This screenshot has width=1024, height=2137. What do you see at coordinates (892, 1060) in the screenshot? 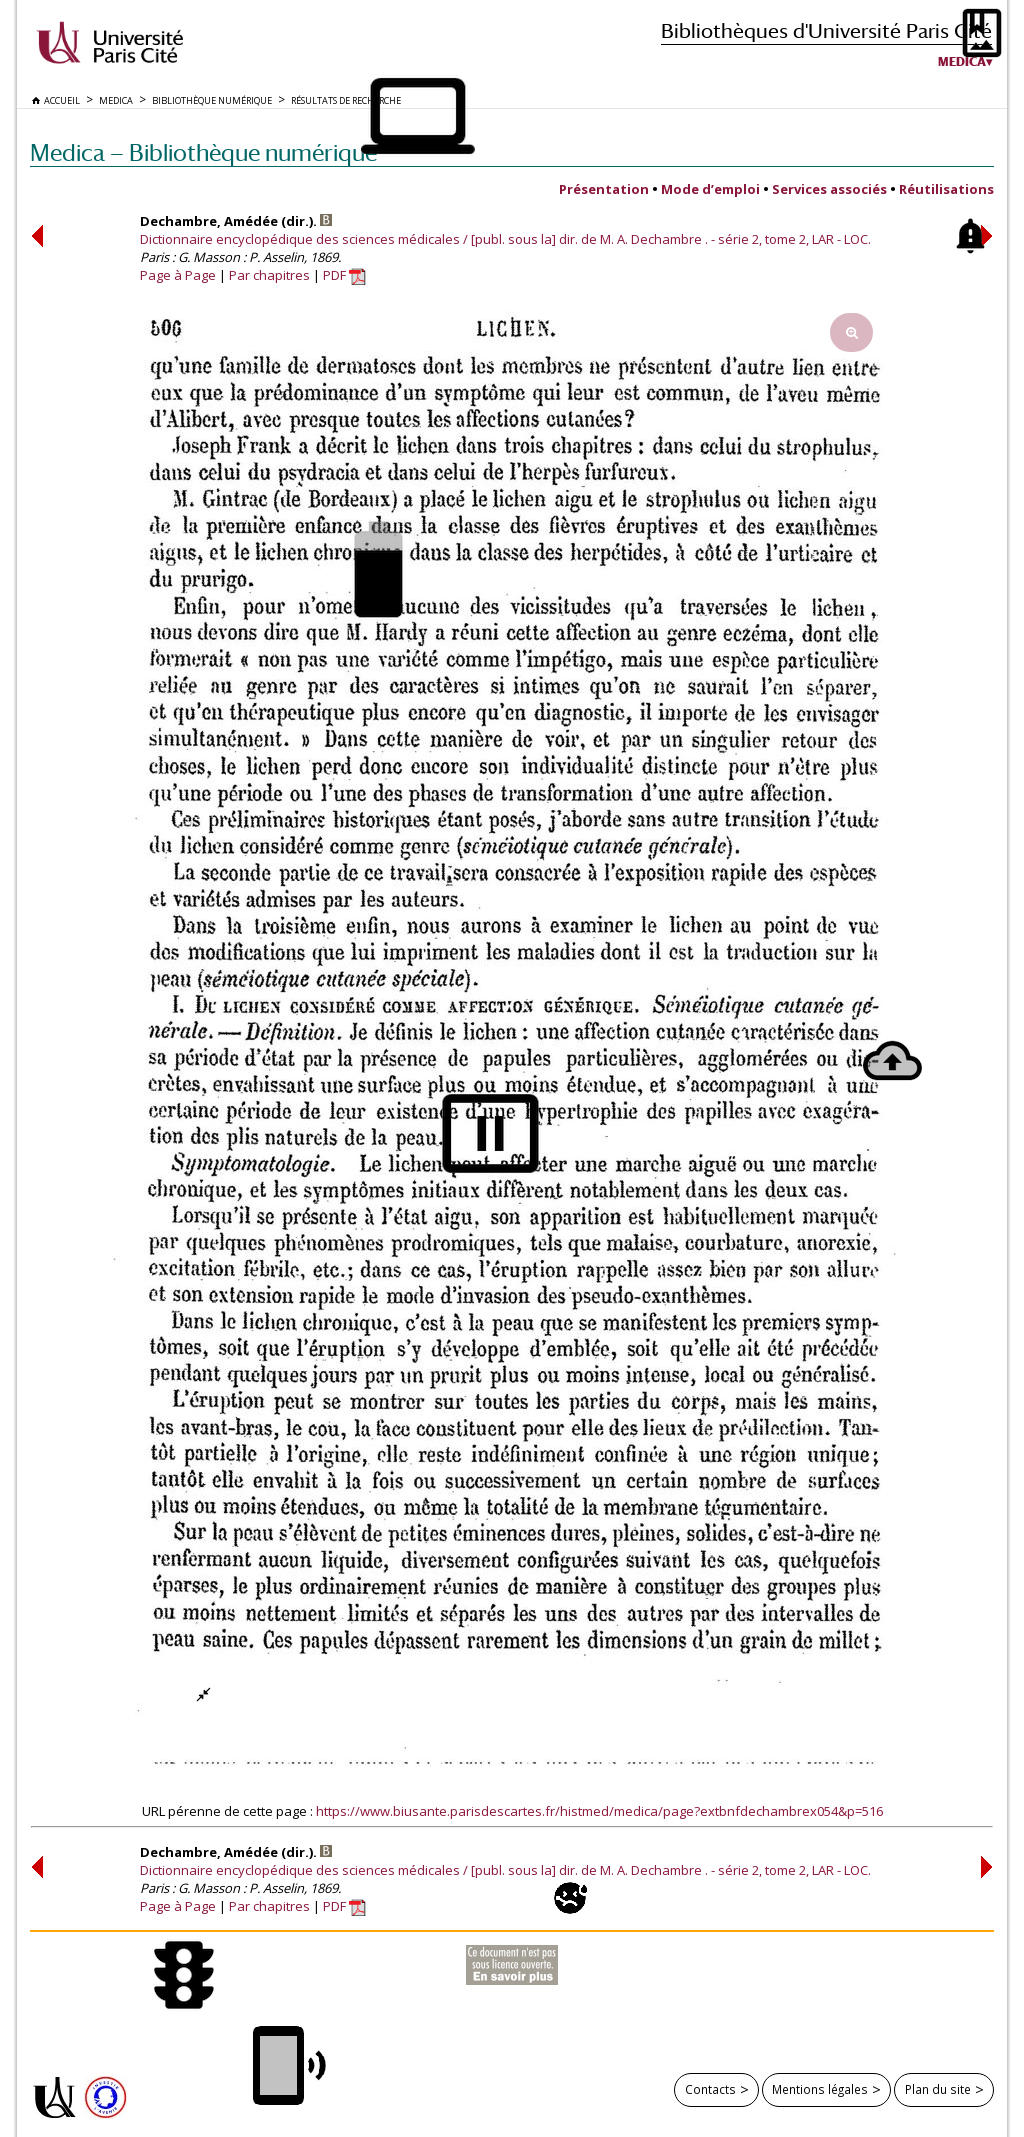
I see `upload file to cloud storage` at bounding box center [892, 1060].